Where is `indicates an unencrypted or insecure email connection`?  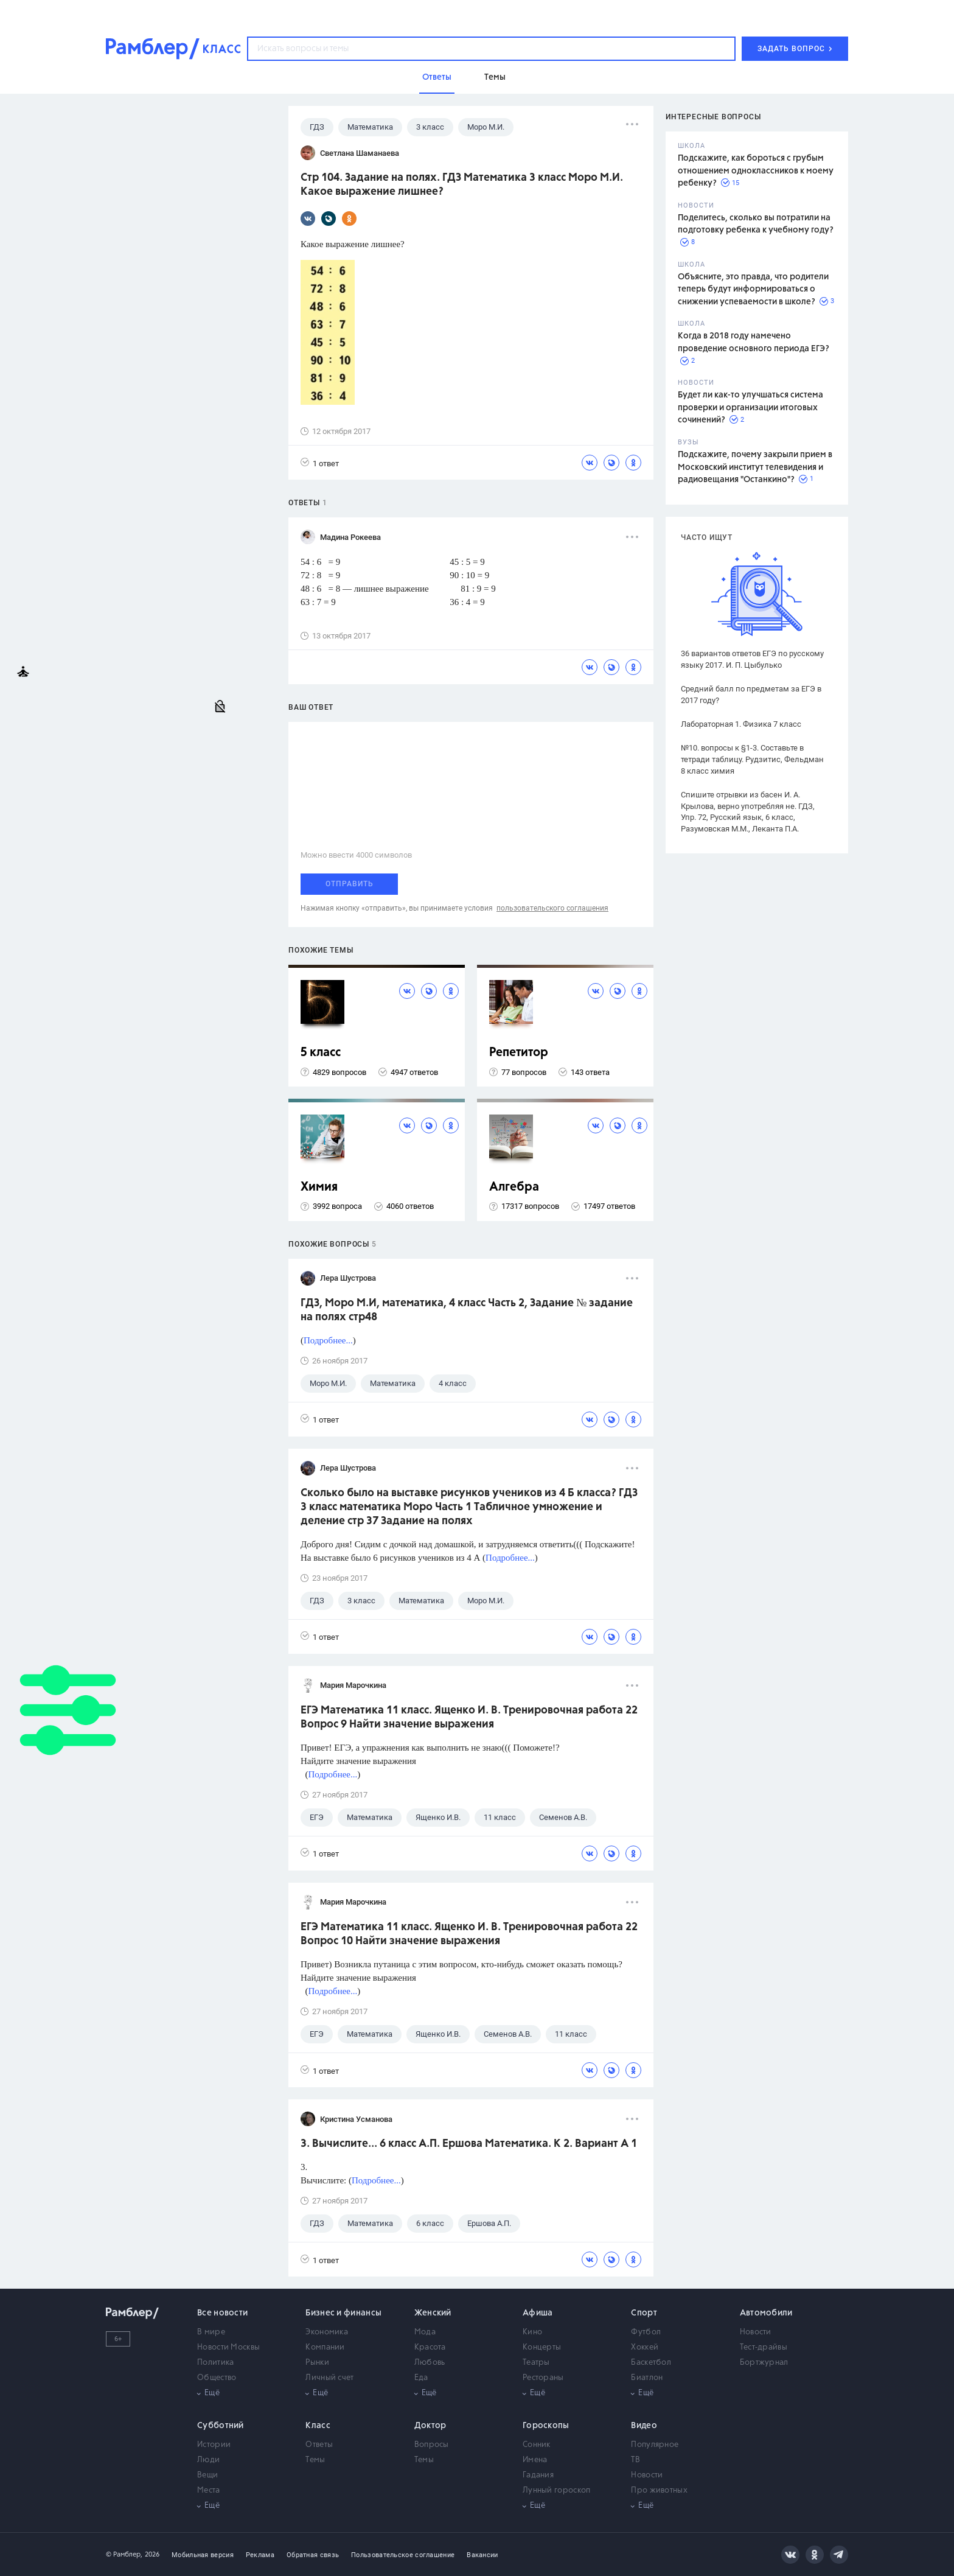
indicates an unencrypted or insecure email connection is located at coordinates (220, 706).